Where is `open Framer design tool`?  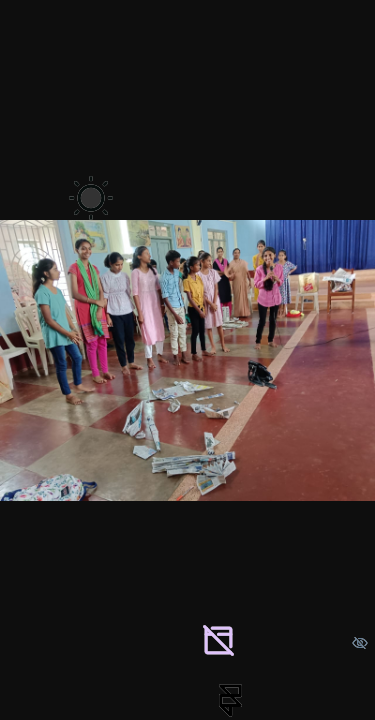 open Framer design tool is located at coordinates (230, 700).